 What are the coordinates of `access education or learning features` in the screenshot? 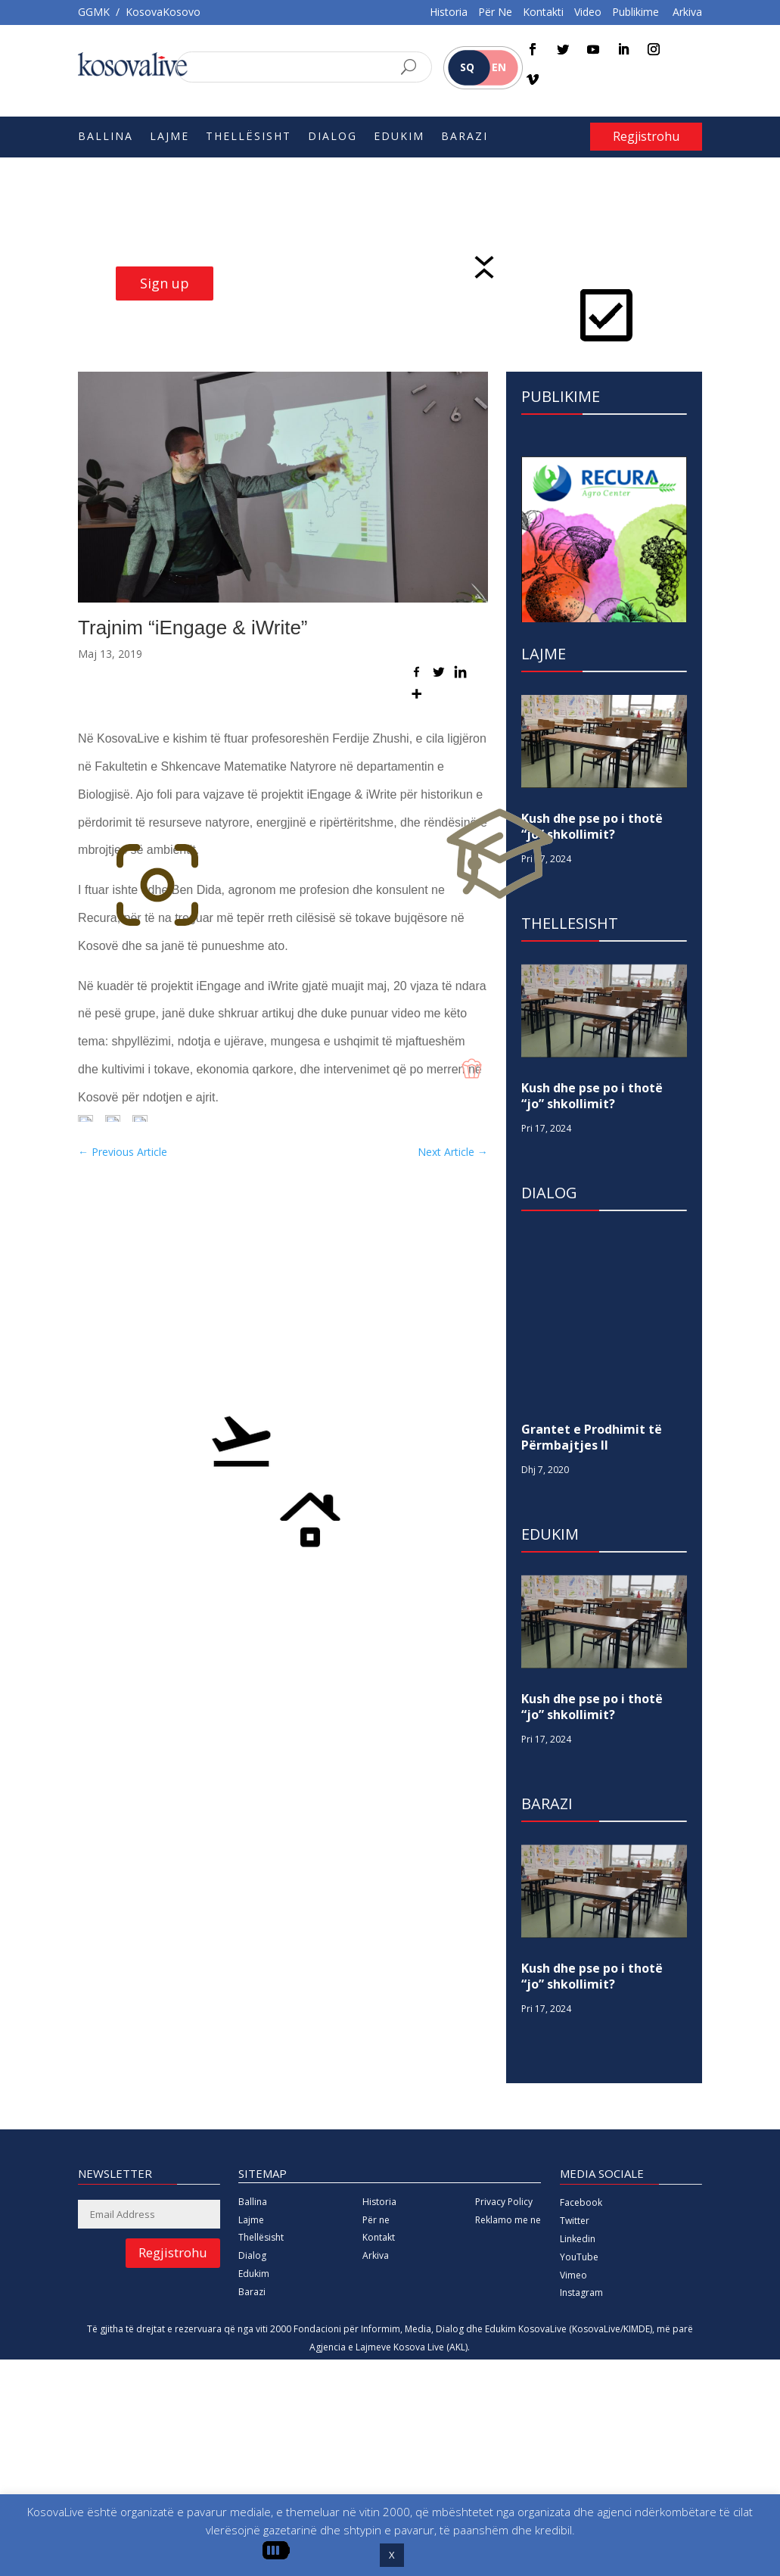 It's located at (499, 852).